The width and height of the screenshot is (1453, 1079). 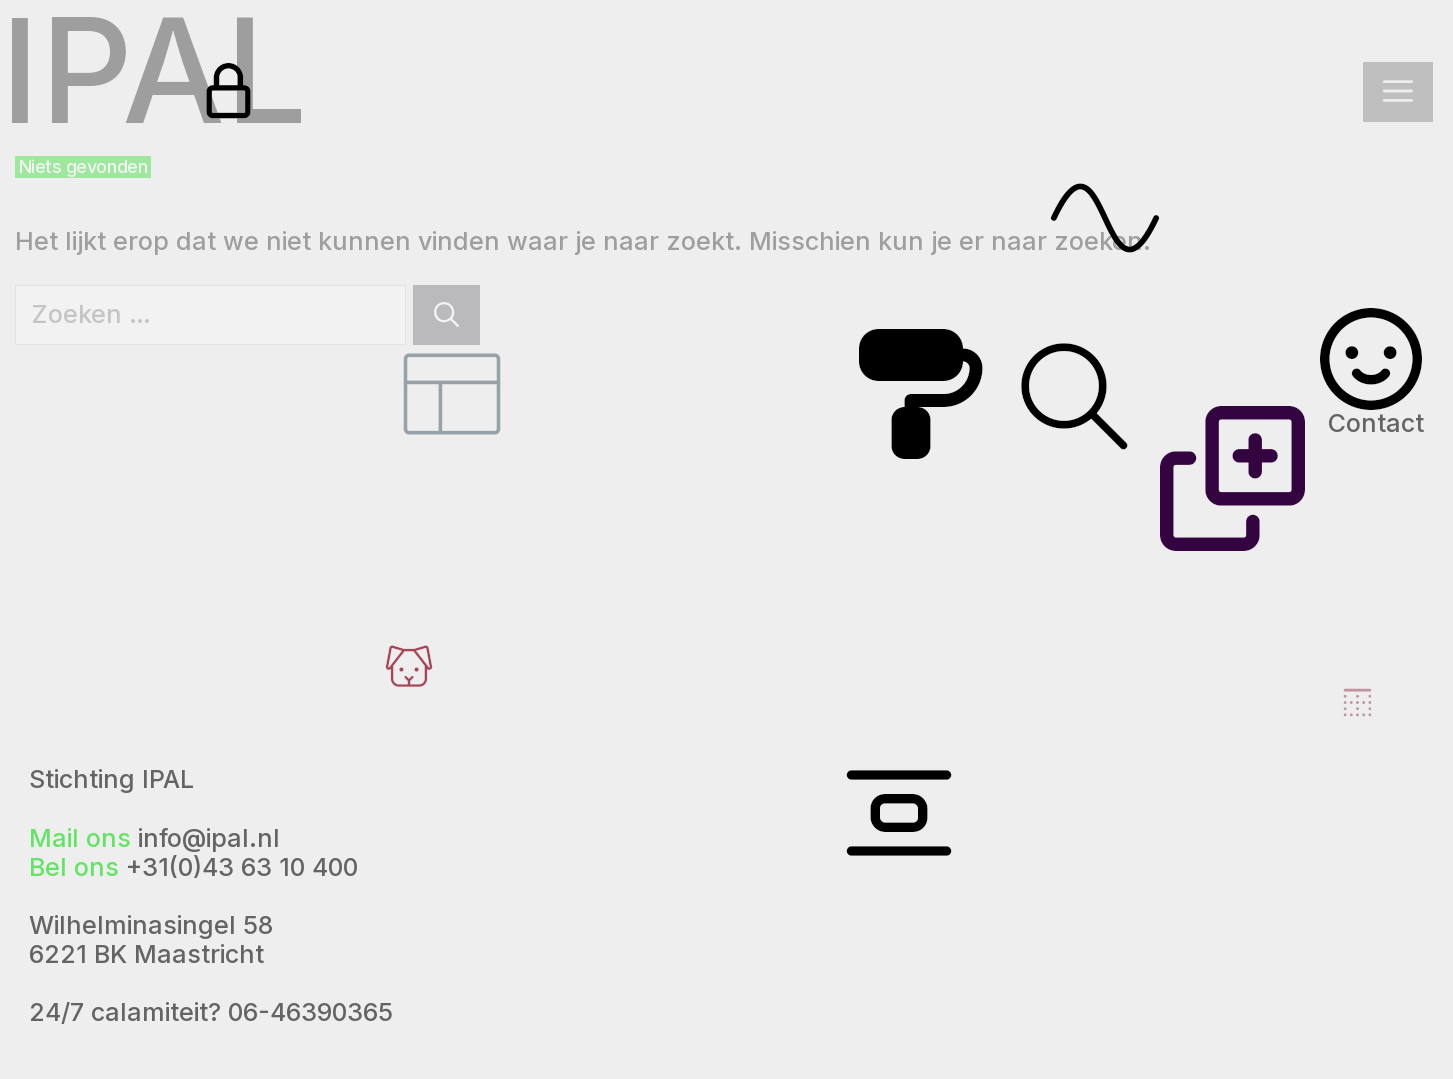 What do you see at coordinates (1105, 218) in the screenshot?
I see `audio or sound wave visualization` at bounding box center [1105, 218].